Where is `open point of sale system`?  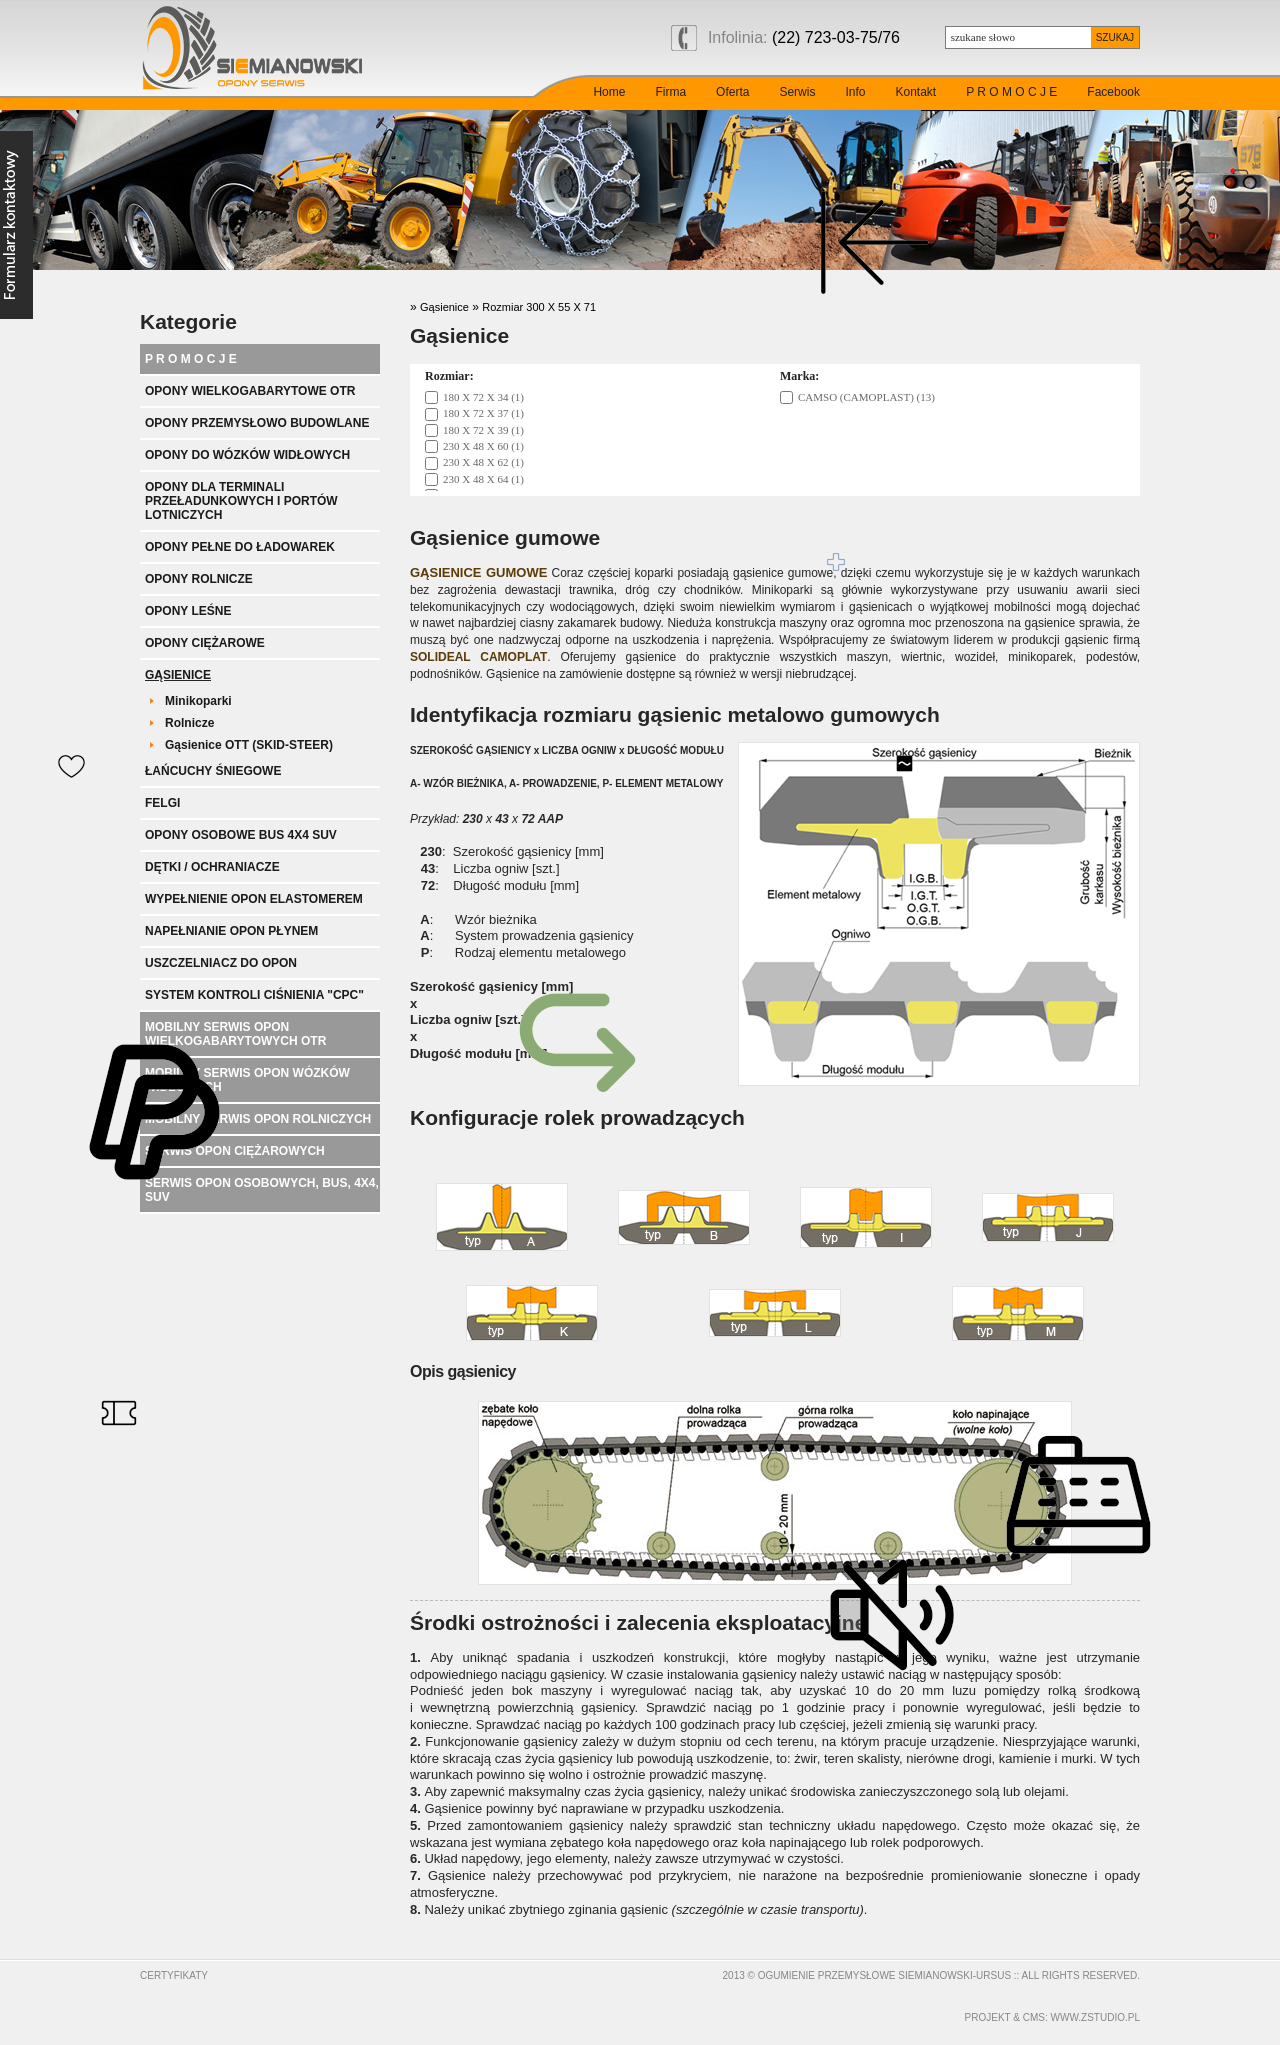
open point of sale system is located at coordinates (1078, 1502).